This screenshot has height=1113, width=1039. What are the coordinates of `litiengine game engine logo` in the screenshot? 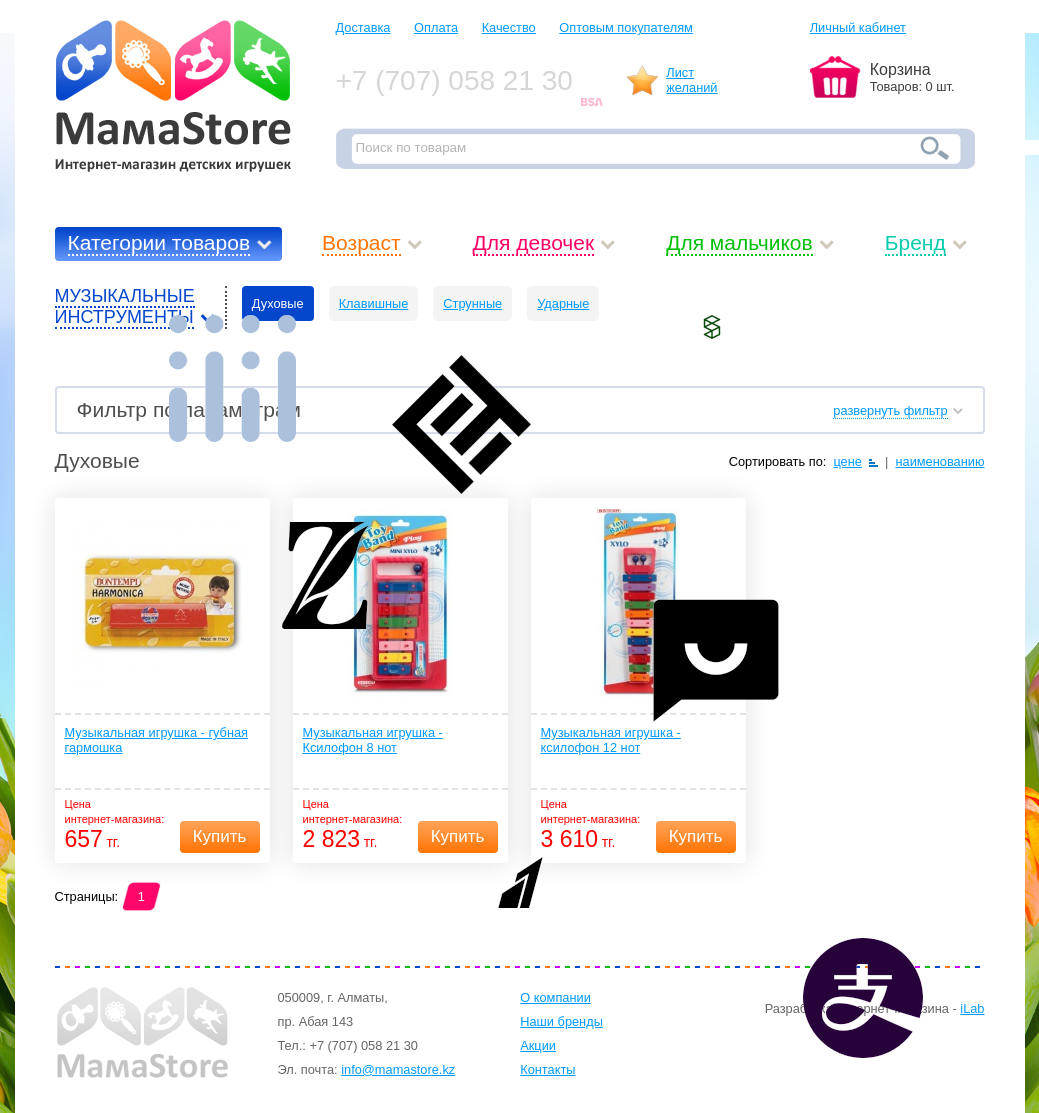 It's located at (461, 424).